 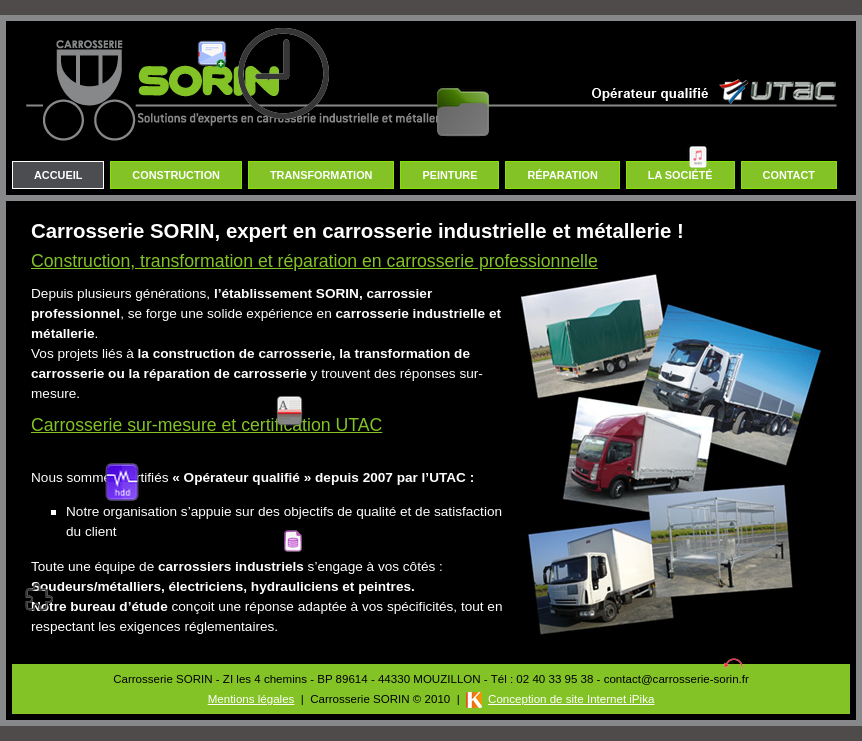 I want to click on open a database template file, so click(x=293, y=541).